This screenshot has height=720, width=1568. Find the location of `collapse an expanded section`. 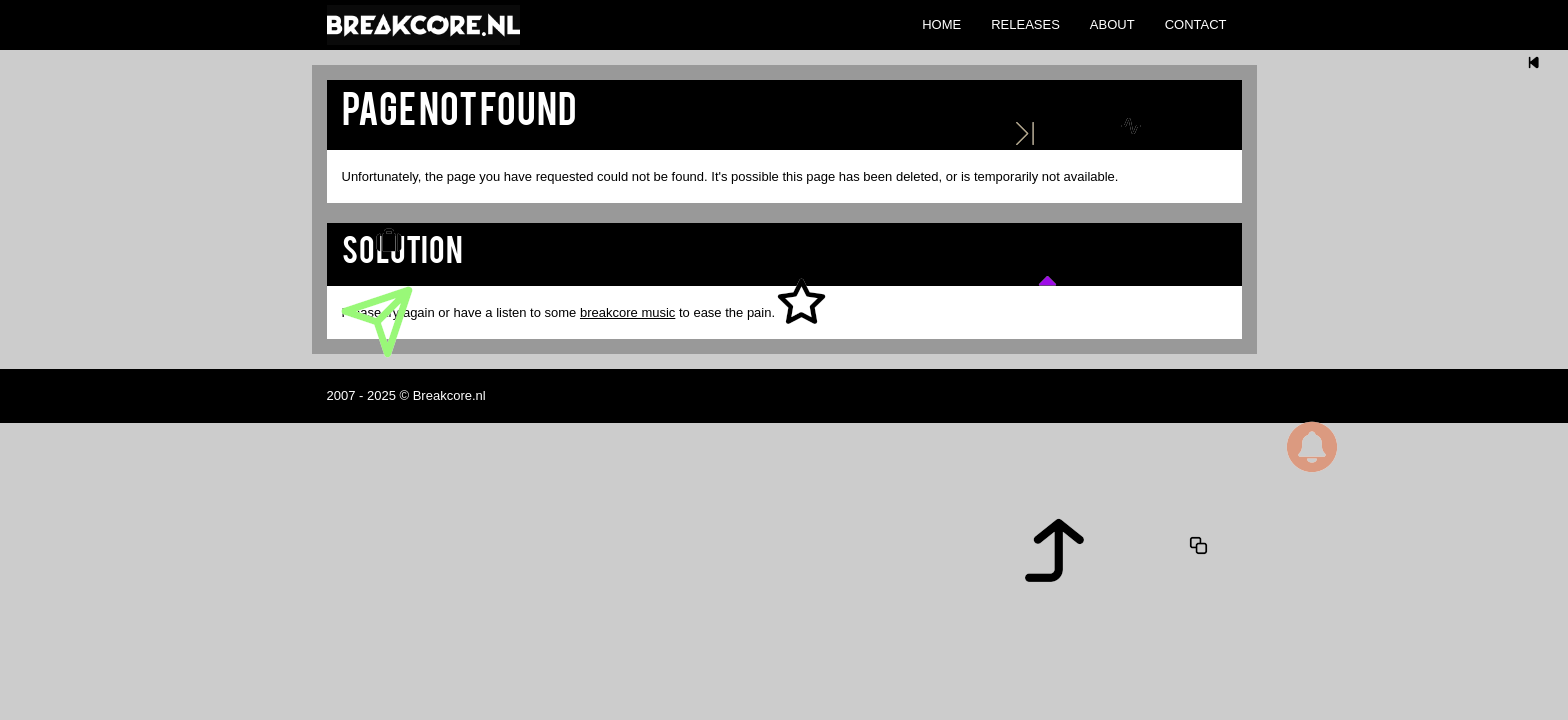

collapse an expanded section is located at coordinates (1047, 281).